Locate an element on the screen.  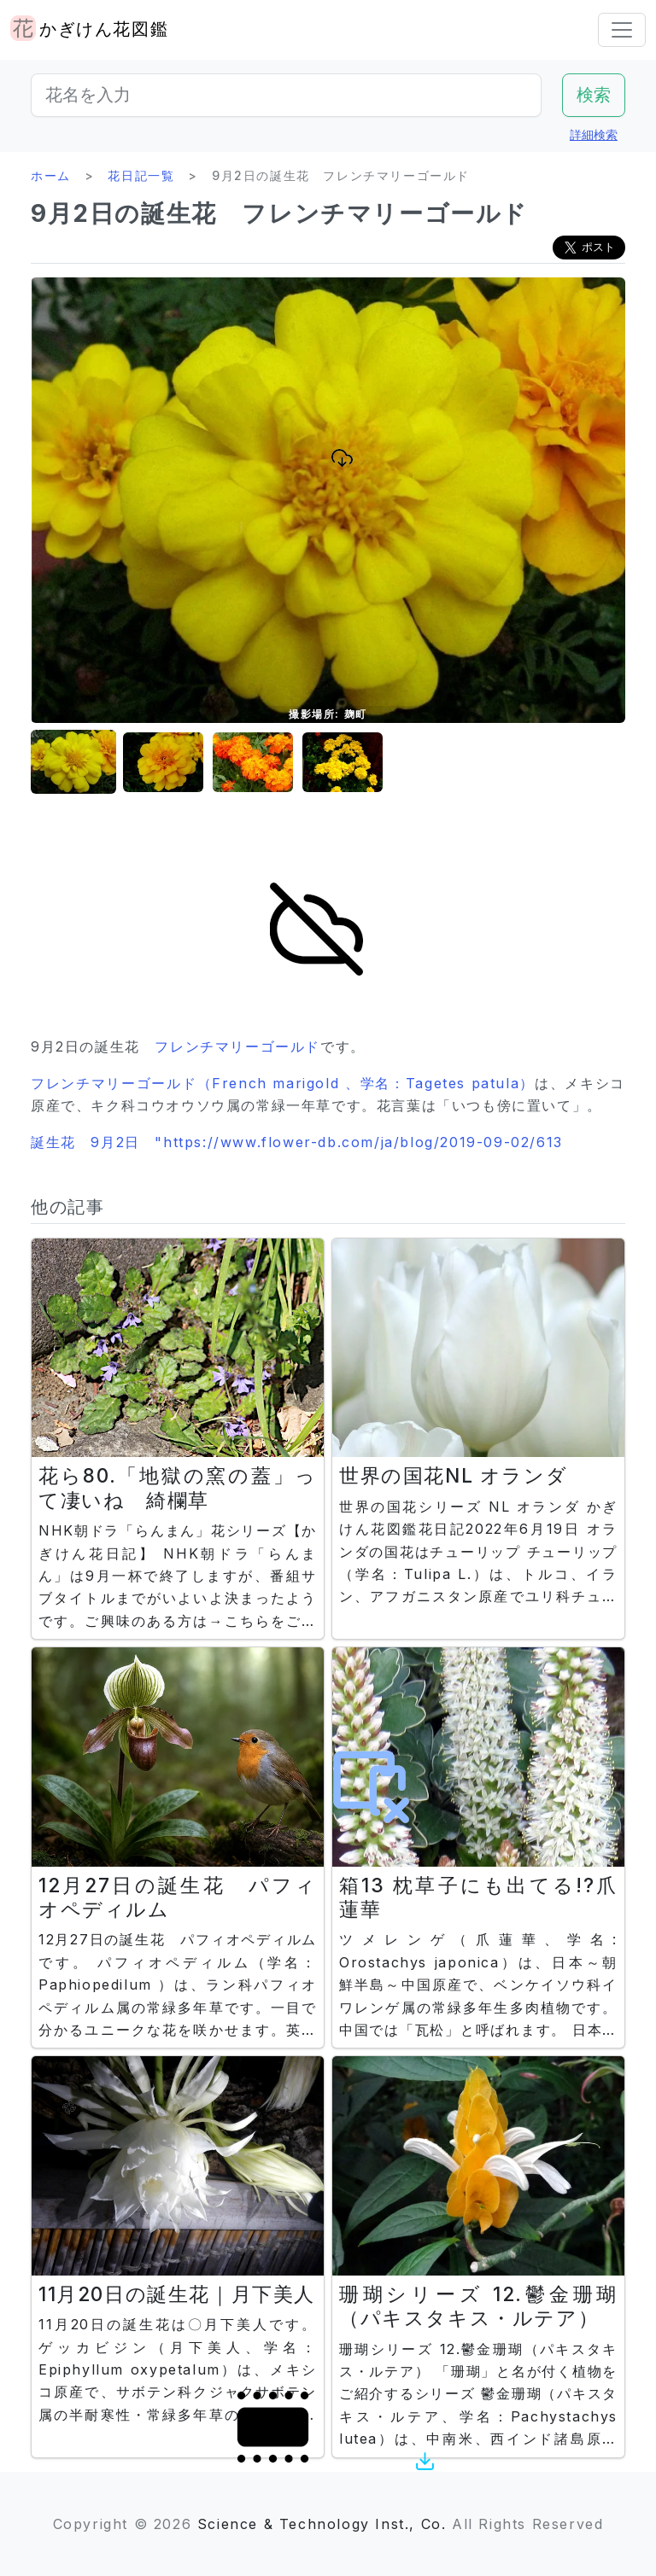
download a file or document is located at coordinates (425, 2461).